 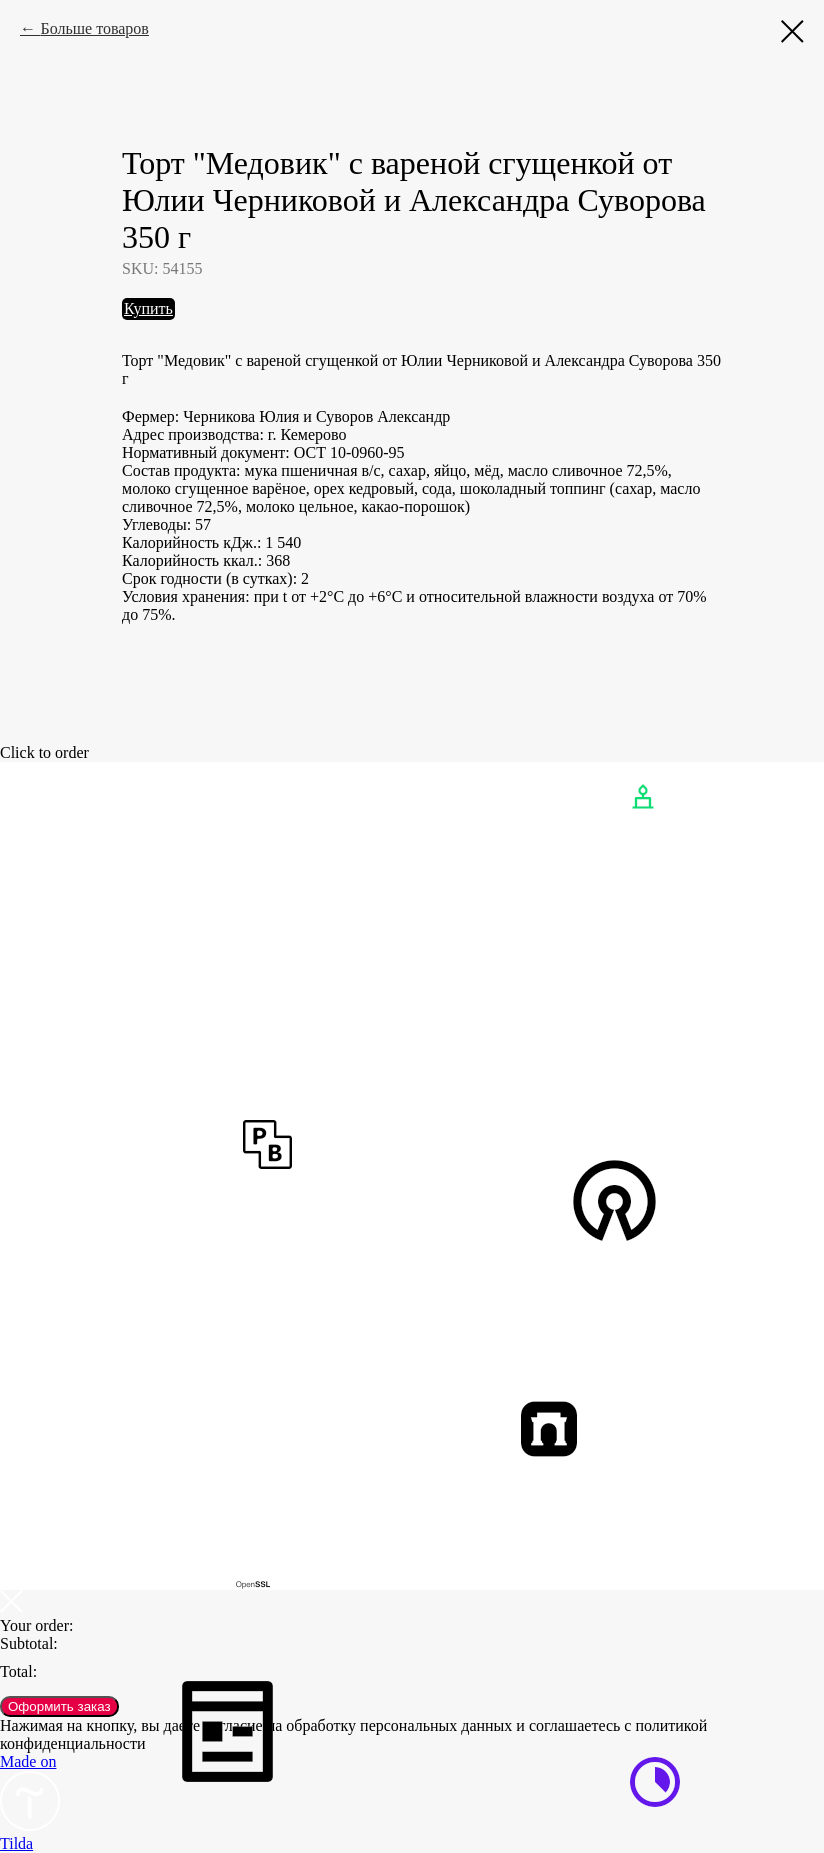 I want to click on open the Farcaster app, so click(x=549, y=1429).